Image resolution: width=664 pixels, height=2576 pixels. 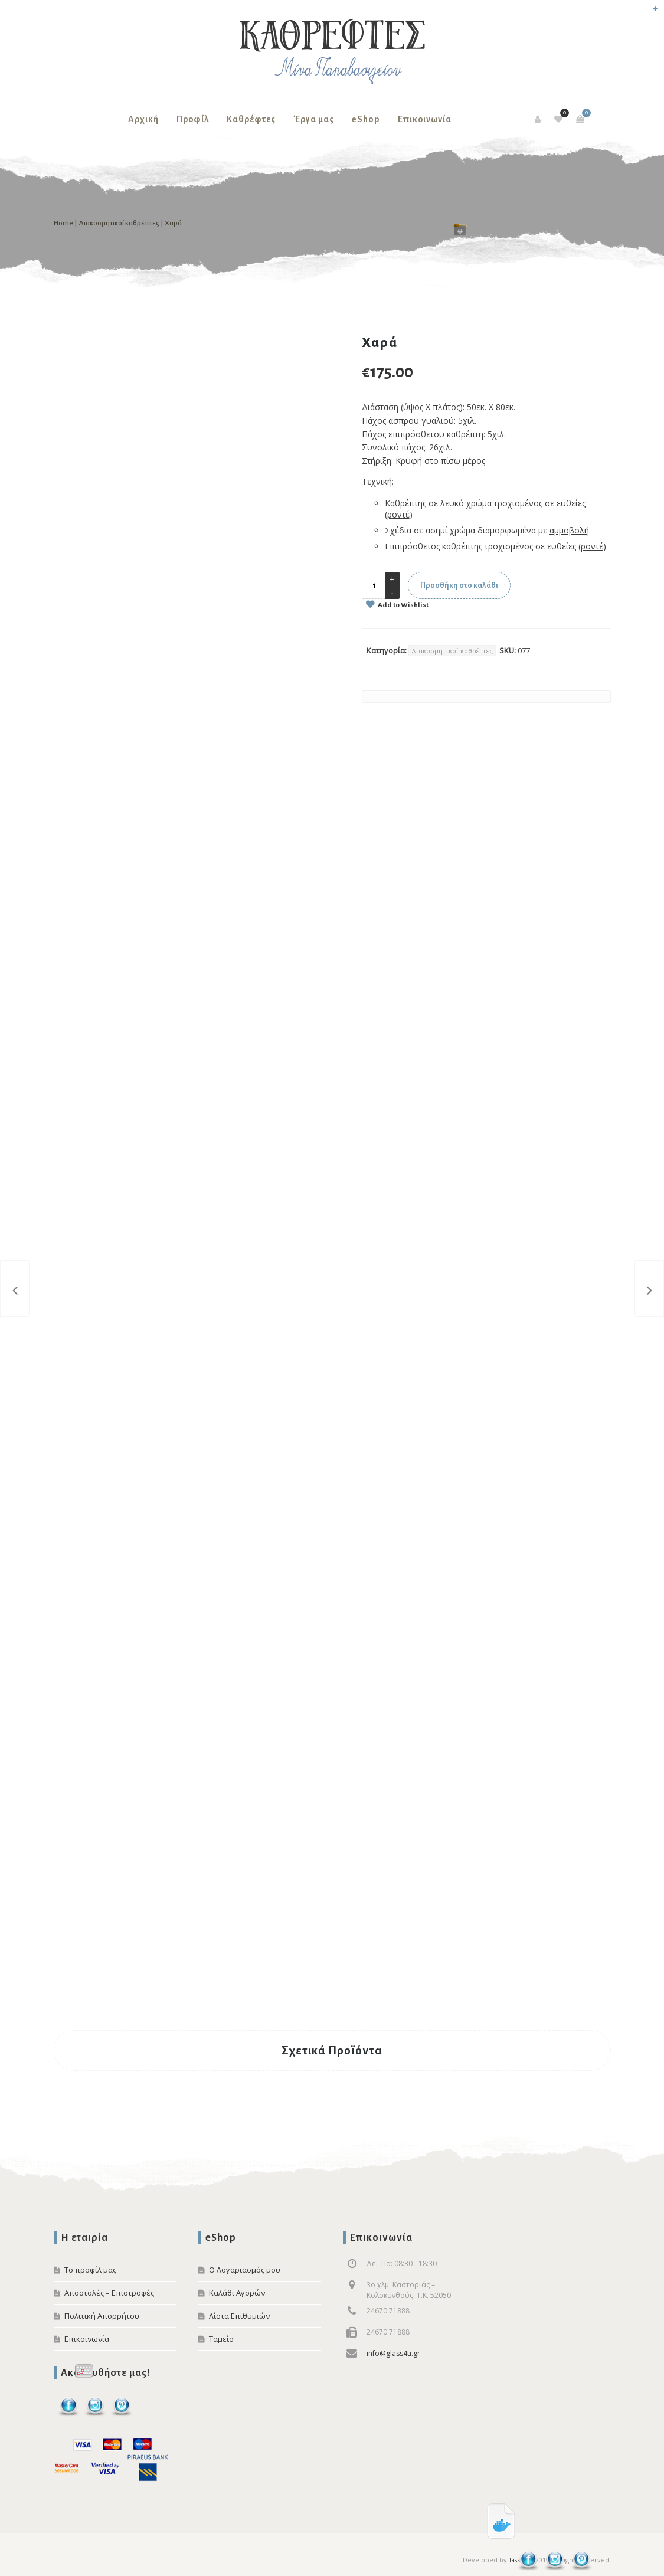 I want to click on open dropbox synced folder, so click(x=460, y=230).